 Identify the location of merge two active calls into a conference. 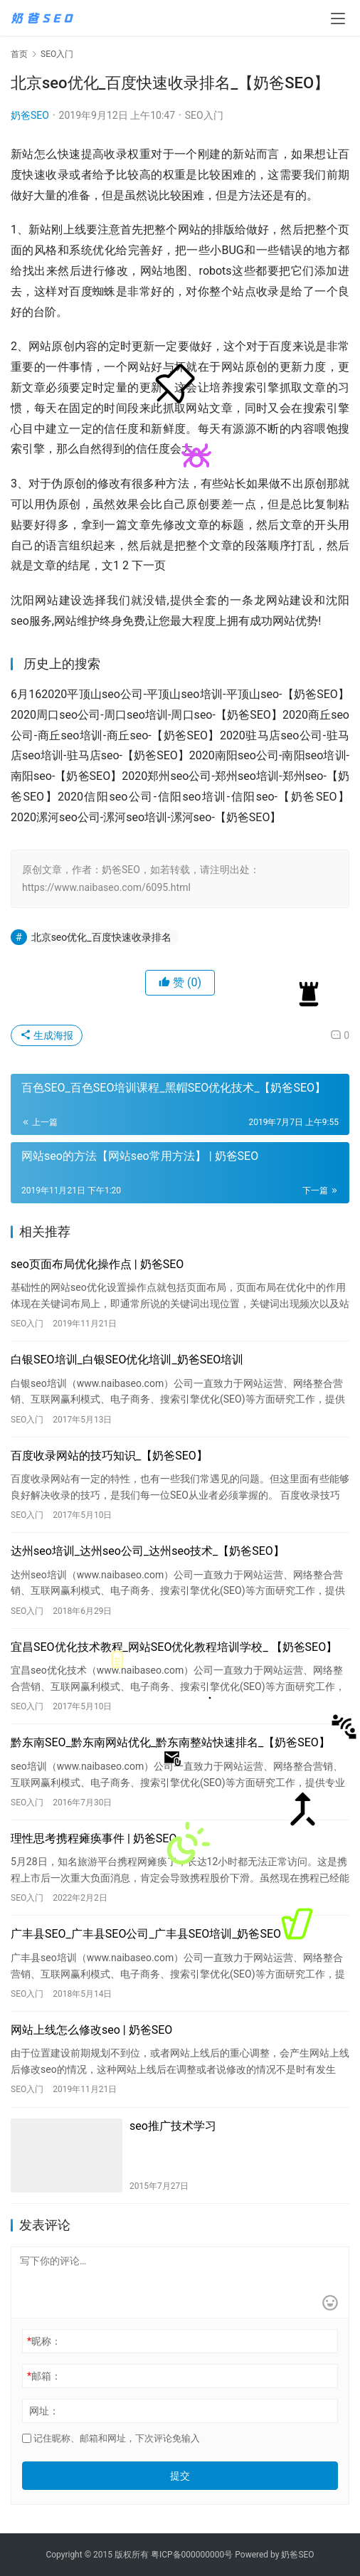
(302, 1809).